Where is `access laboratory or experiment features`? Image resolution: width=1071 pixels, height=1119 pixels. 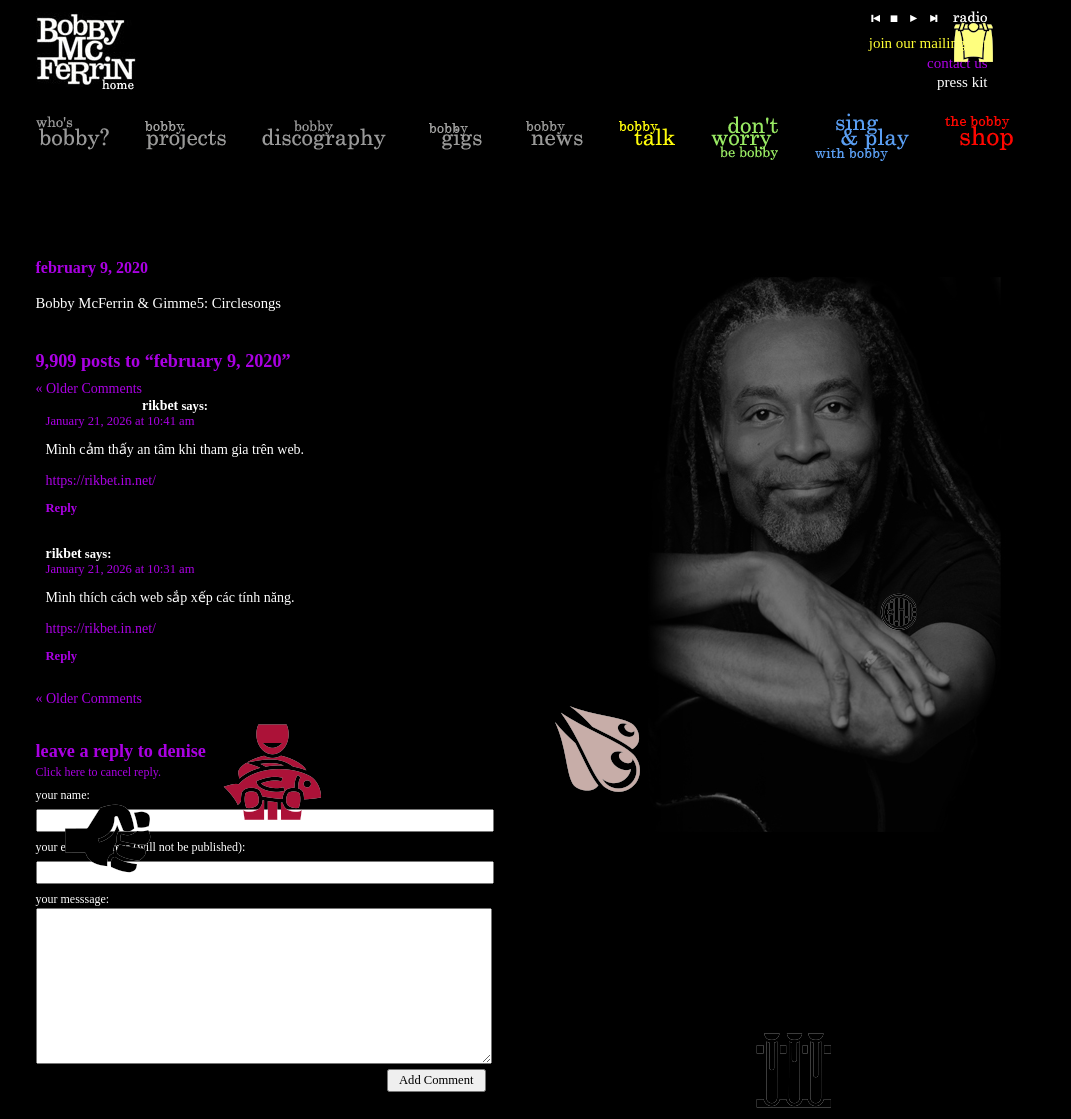
access laboratory or experiment features is located at coordinates (794, 1070).